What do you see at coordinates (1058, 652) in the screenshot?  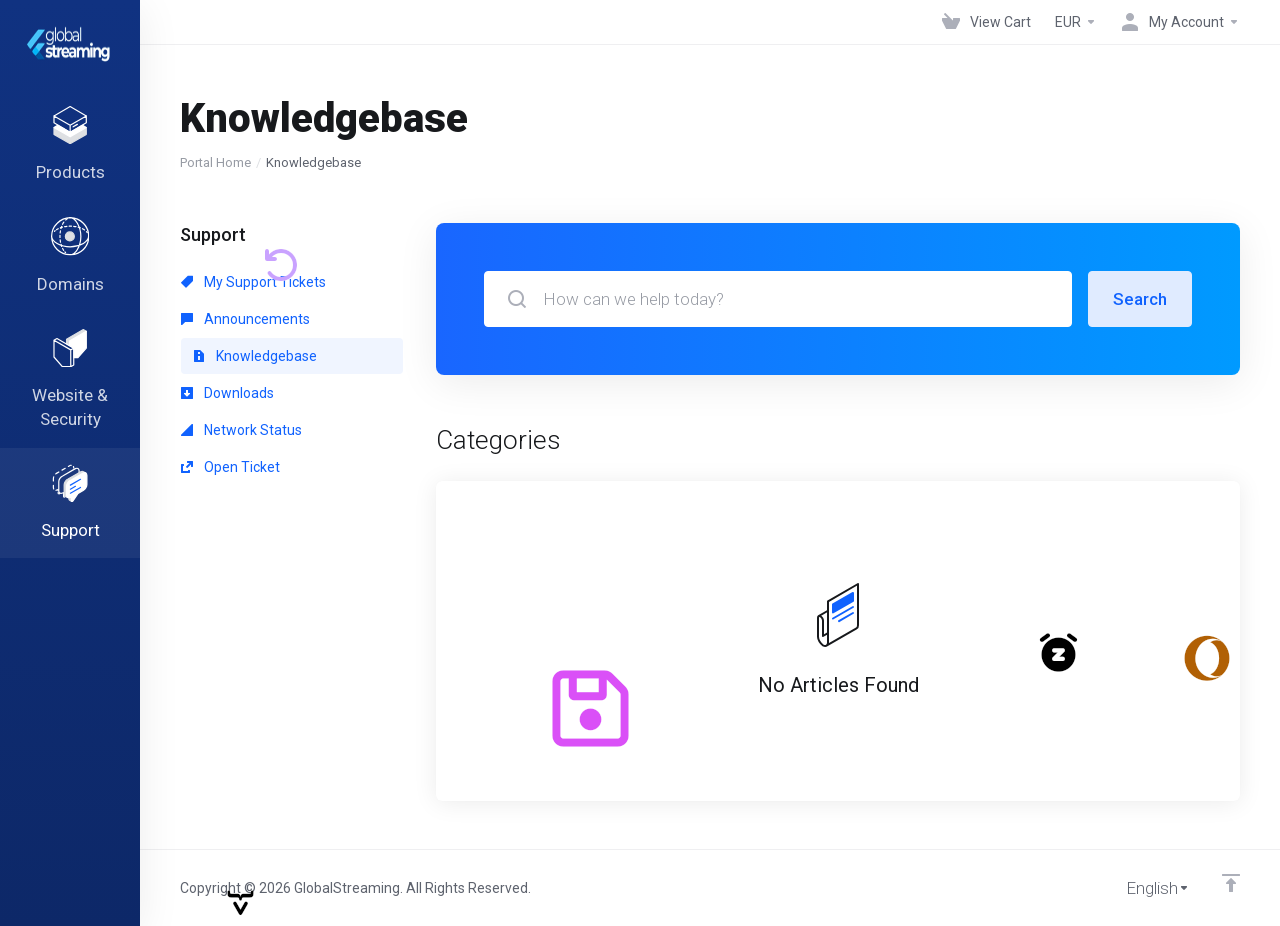 I see `snooze an active alarm` at bounding box center [1058, 652].